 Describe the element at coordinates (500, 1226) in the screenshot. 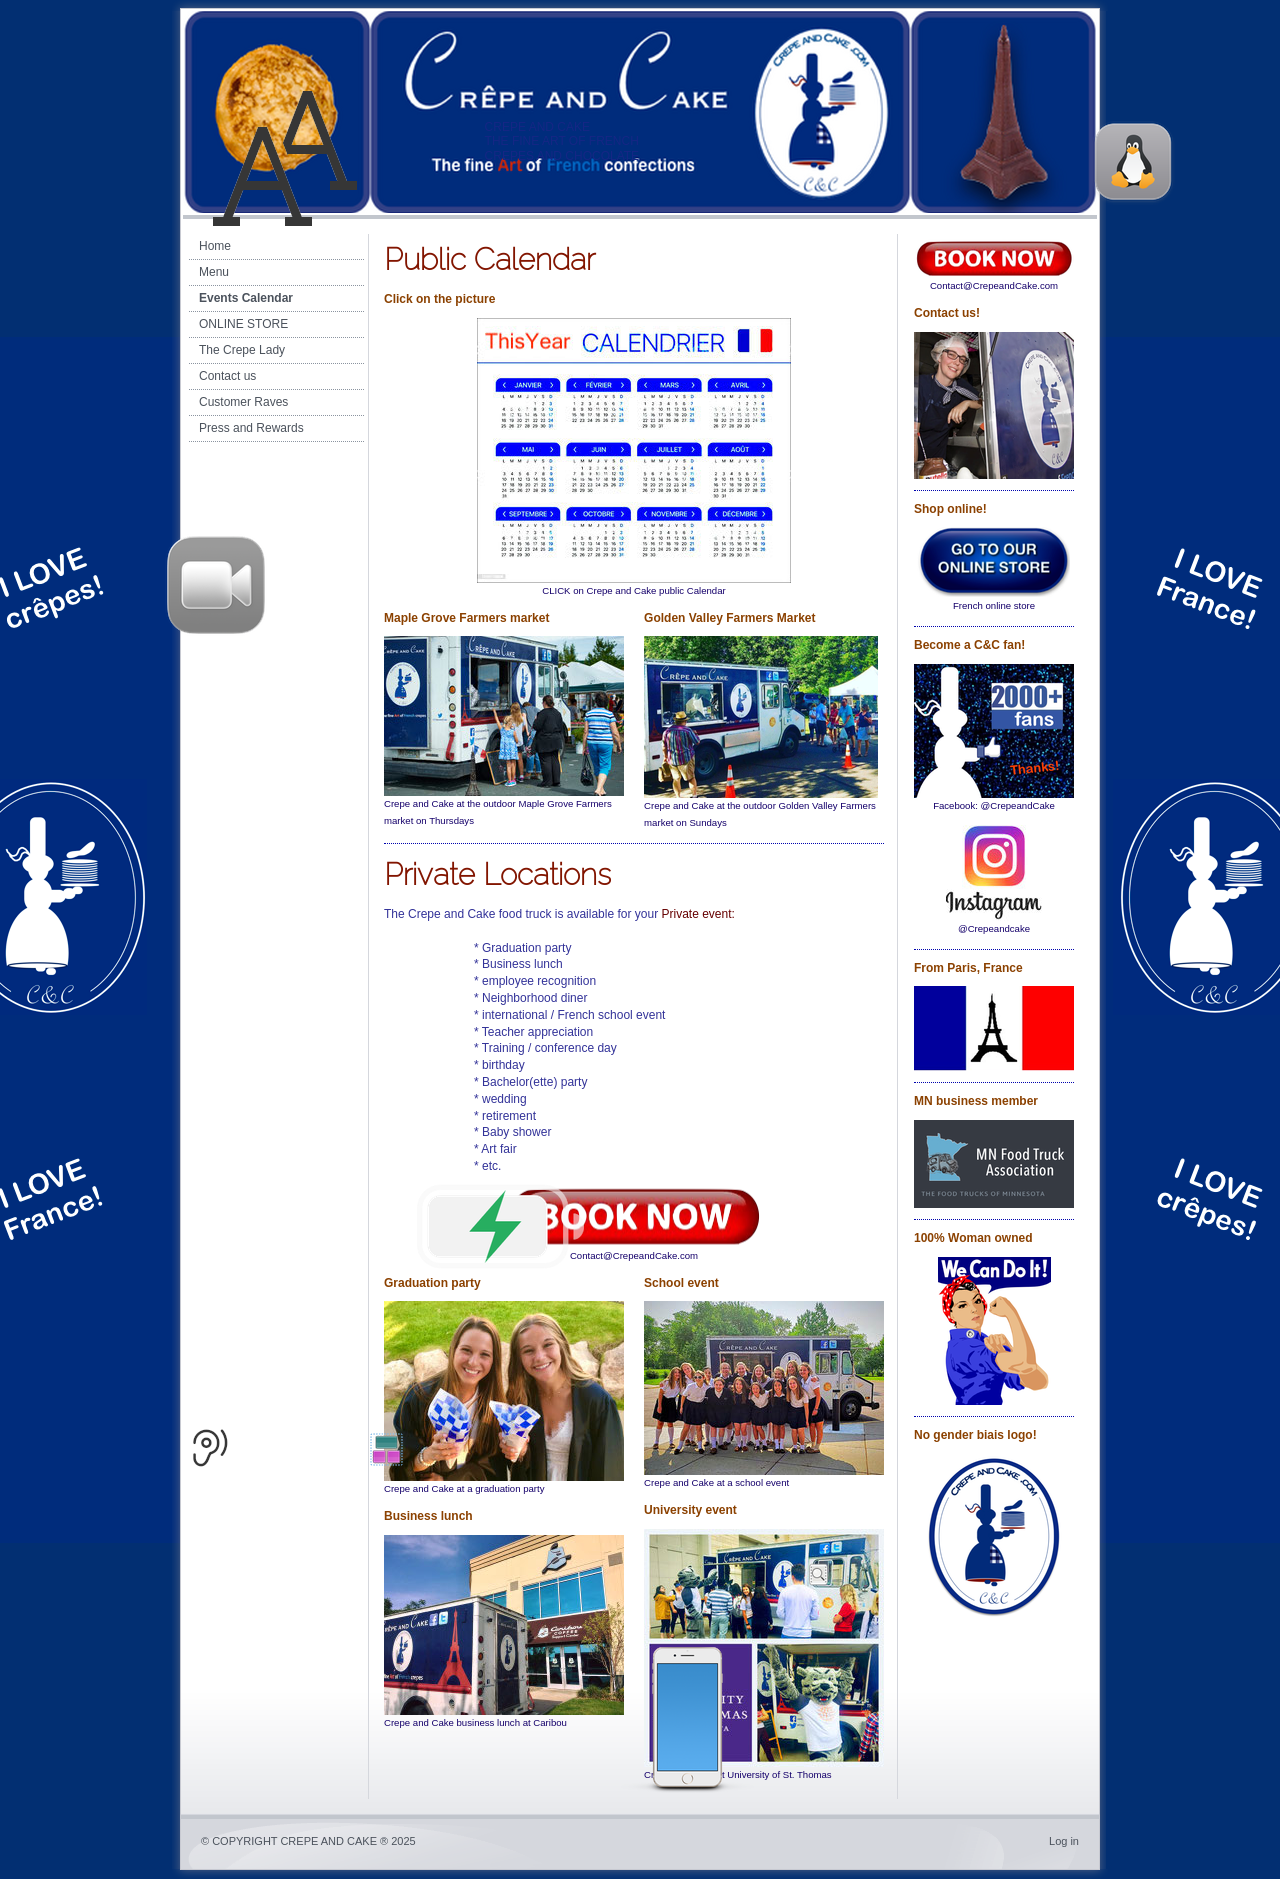

I see `indicates battery is charging at 90%` at that location.